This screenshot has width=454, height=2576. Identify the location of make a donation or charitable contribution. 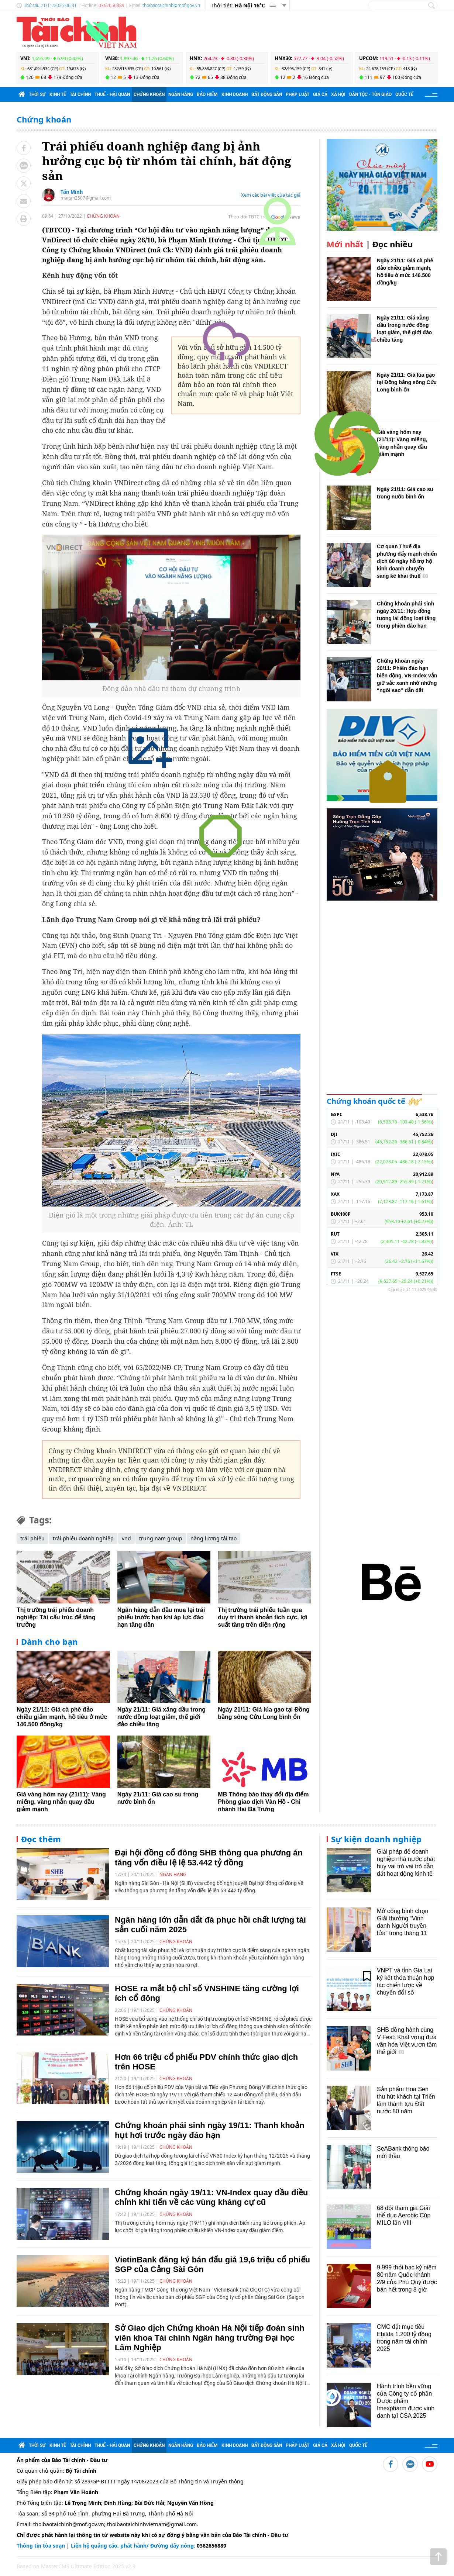
(374, 339).